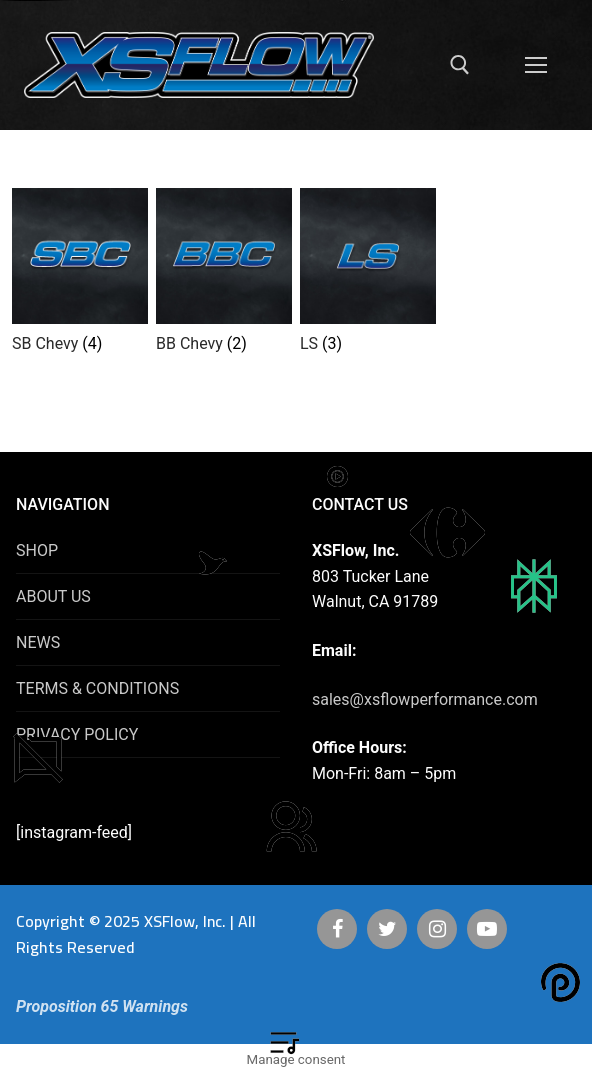 This screenshot has height=1075, width=592. What do you see at coordinates (38, 758) in the screenshot?
I see `disable chat or messaging` at bounding box center [38, 758].